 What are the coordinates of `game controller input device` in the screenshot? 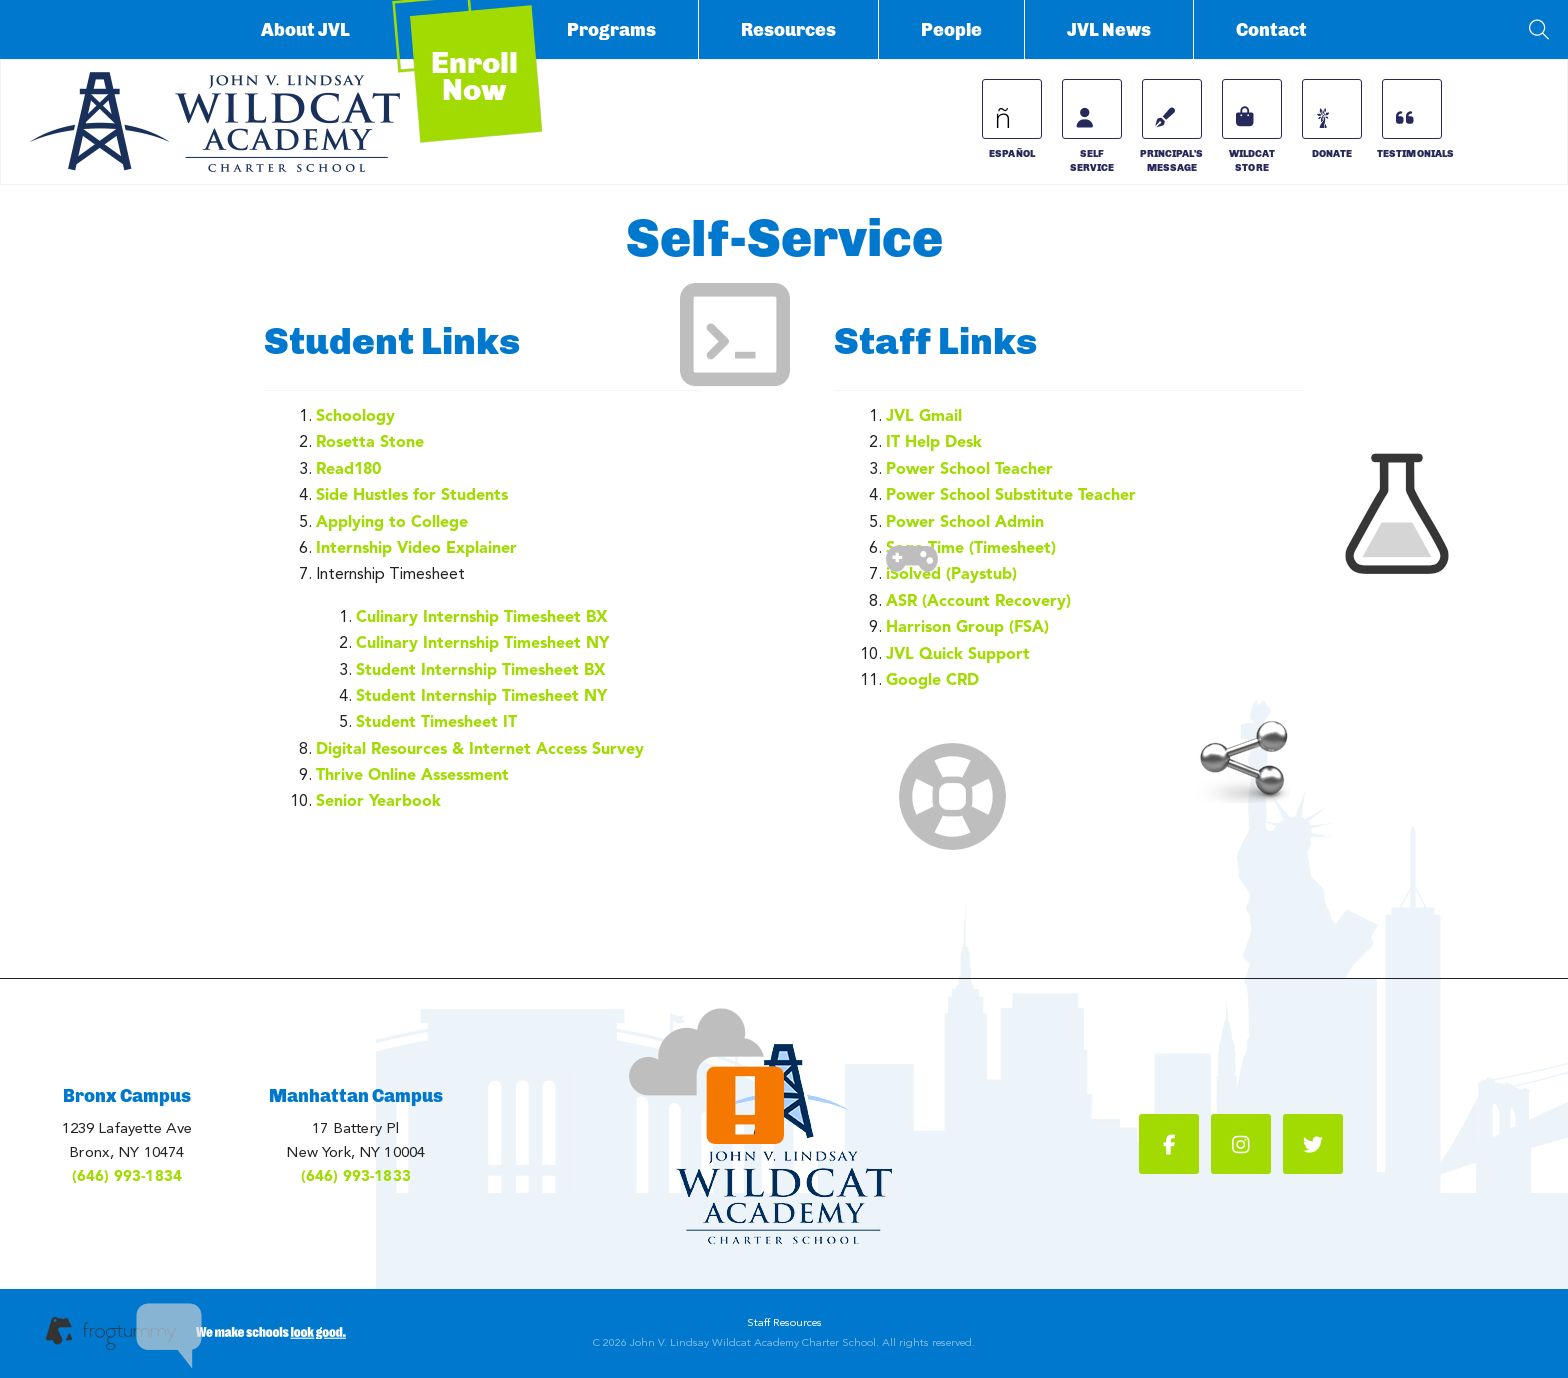 It's located at (912, 559).